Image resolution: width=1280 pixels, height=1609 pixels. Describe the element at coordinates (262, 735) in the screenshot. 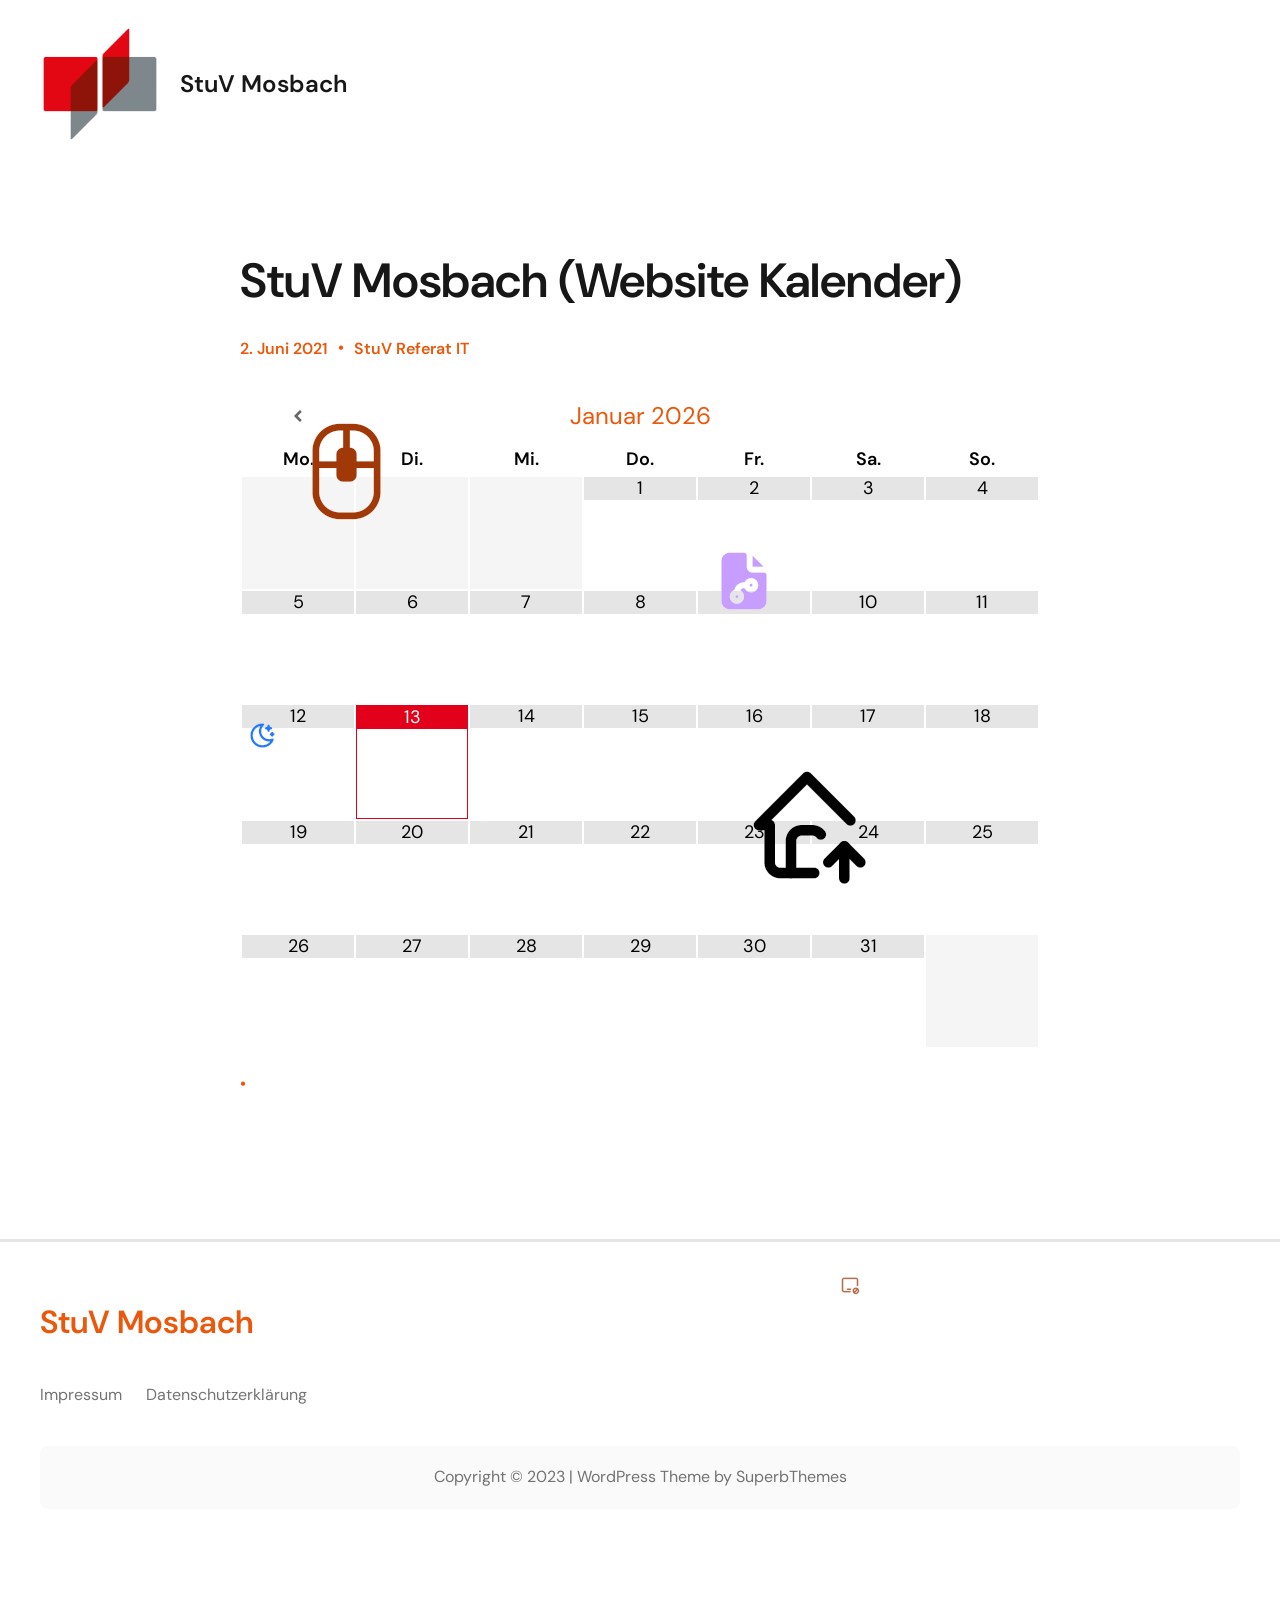

I see `toggle dark mode or night theme` at that location.